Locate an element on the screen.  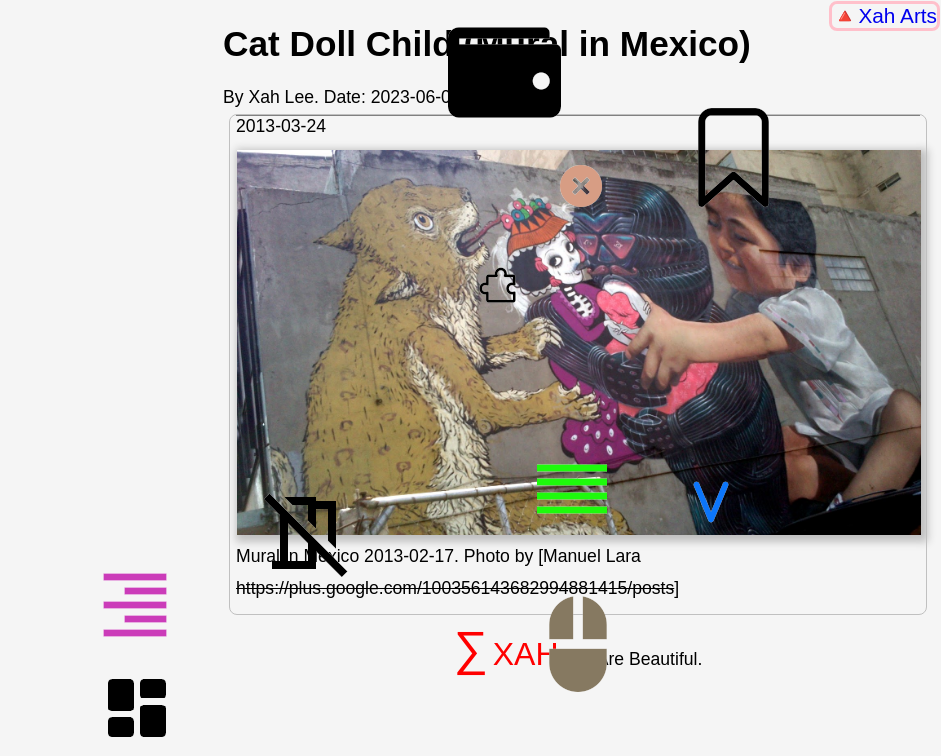
close or dismiss a dialog is located at coordinates (581, 186).